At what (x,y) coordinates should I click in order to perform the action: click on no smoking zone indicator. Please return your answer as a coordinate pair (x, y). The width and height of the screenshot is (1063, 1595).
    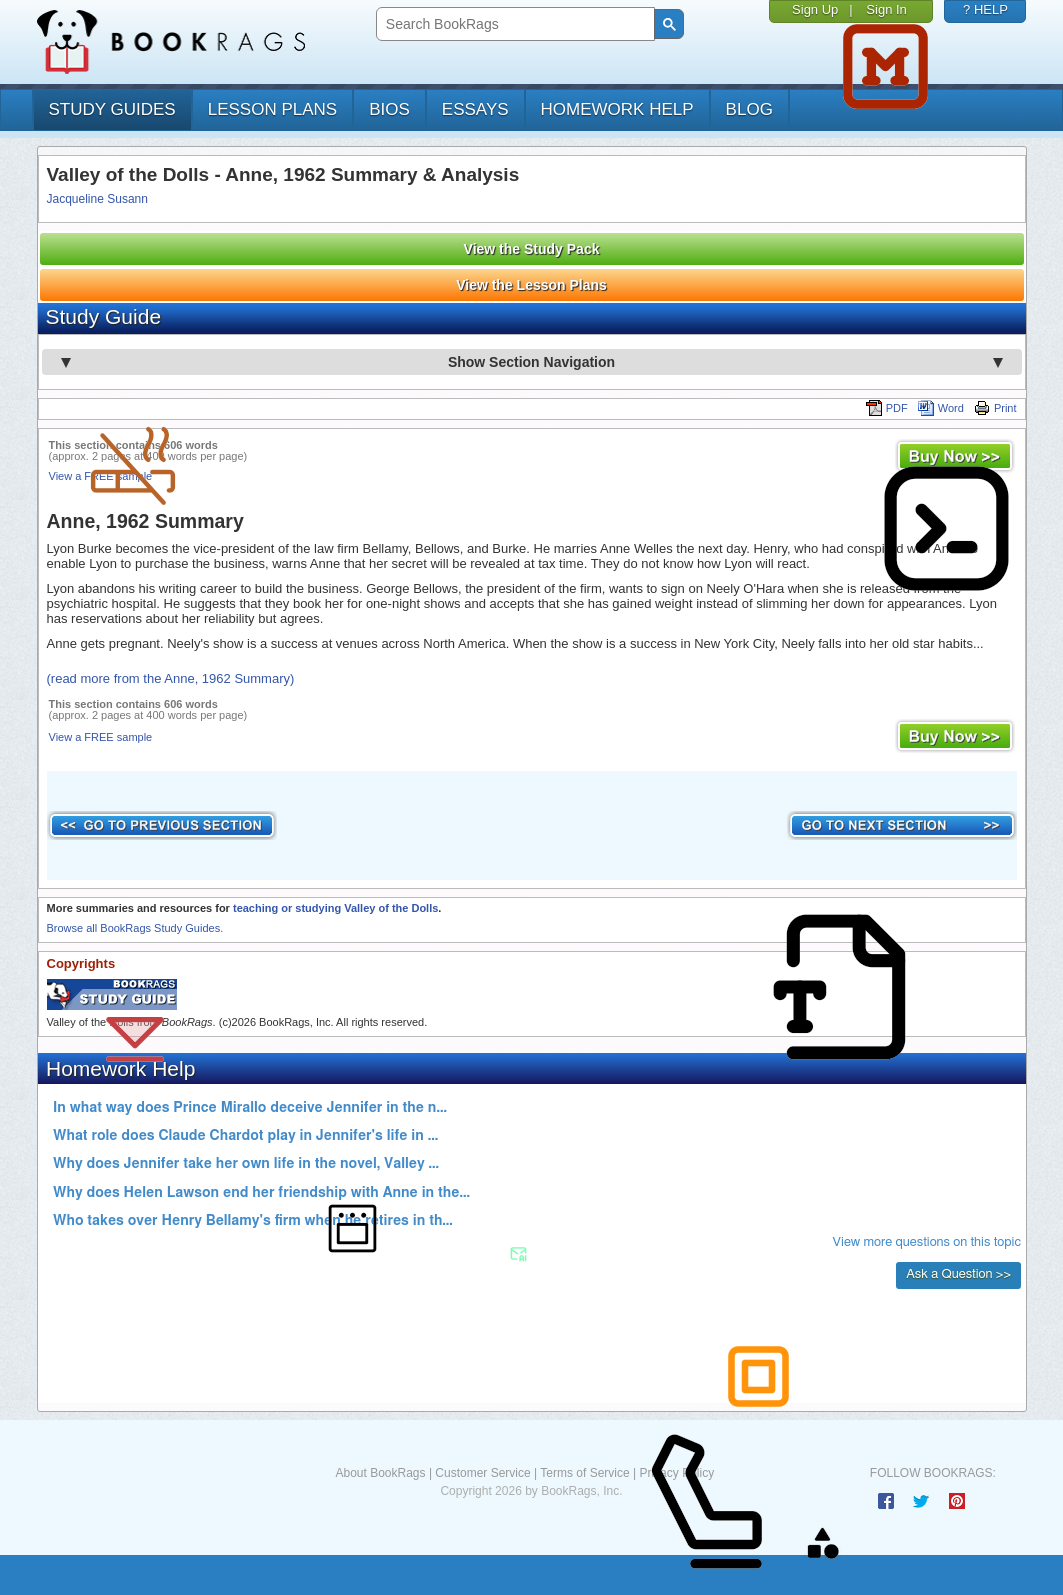
    Looking at the image, I should click on (133, 469).